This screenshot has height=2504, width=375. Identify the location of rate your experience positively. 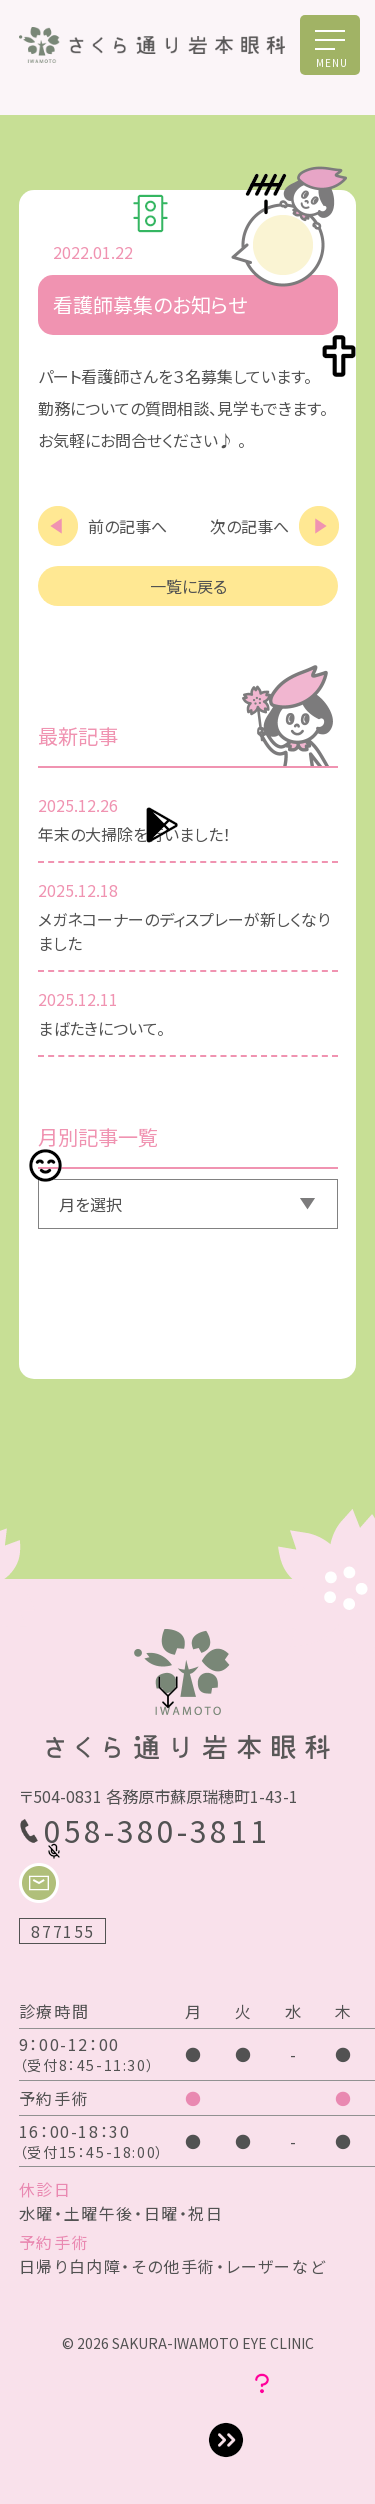
(45, 1165).